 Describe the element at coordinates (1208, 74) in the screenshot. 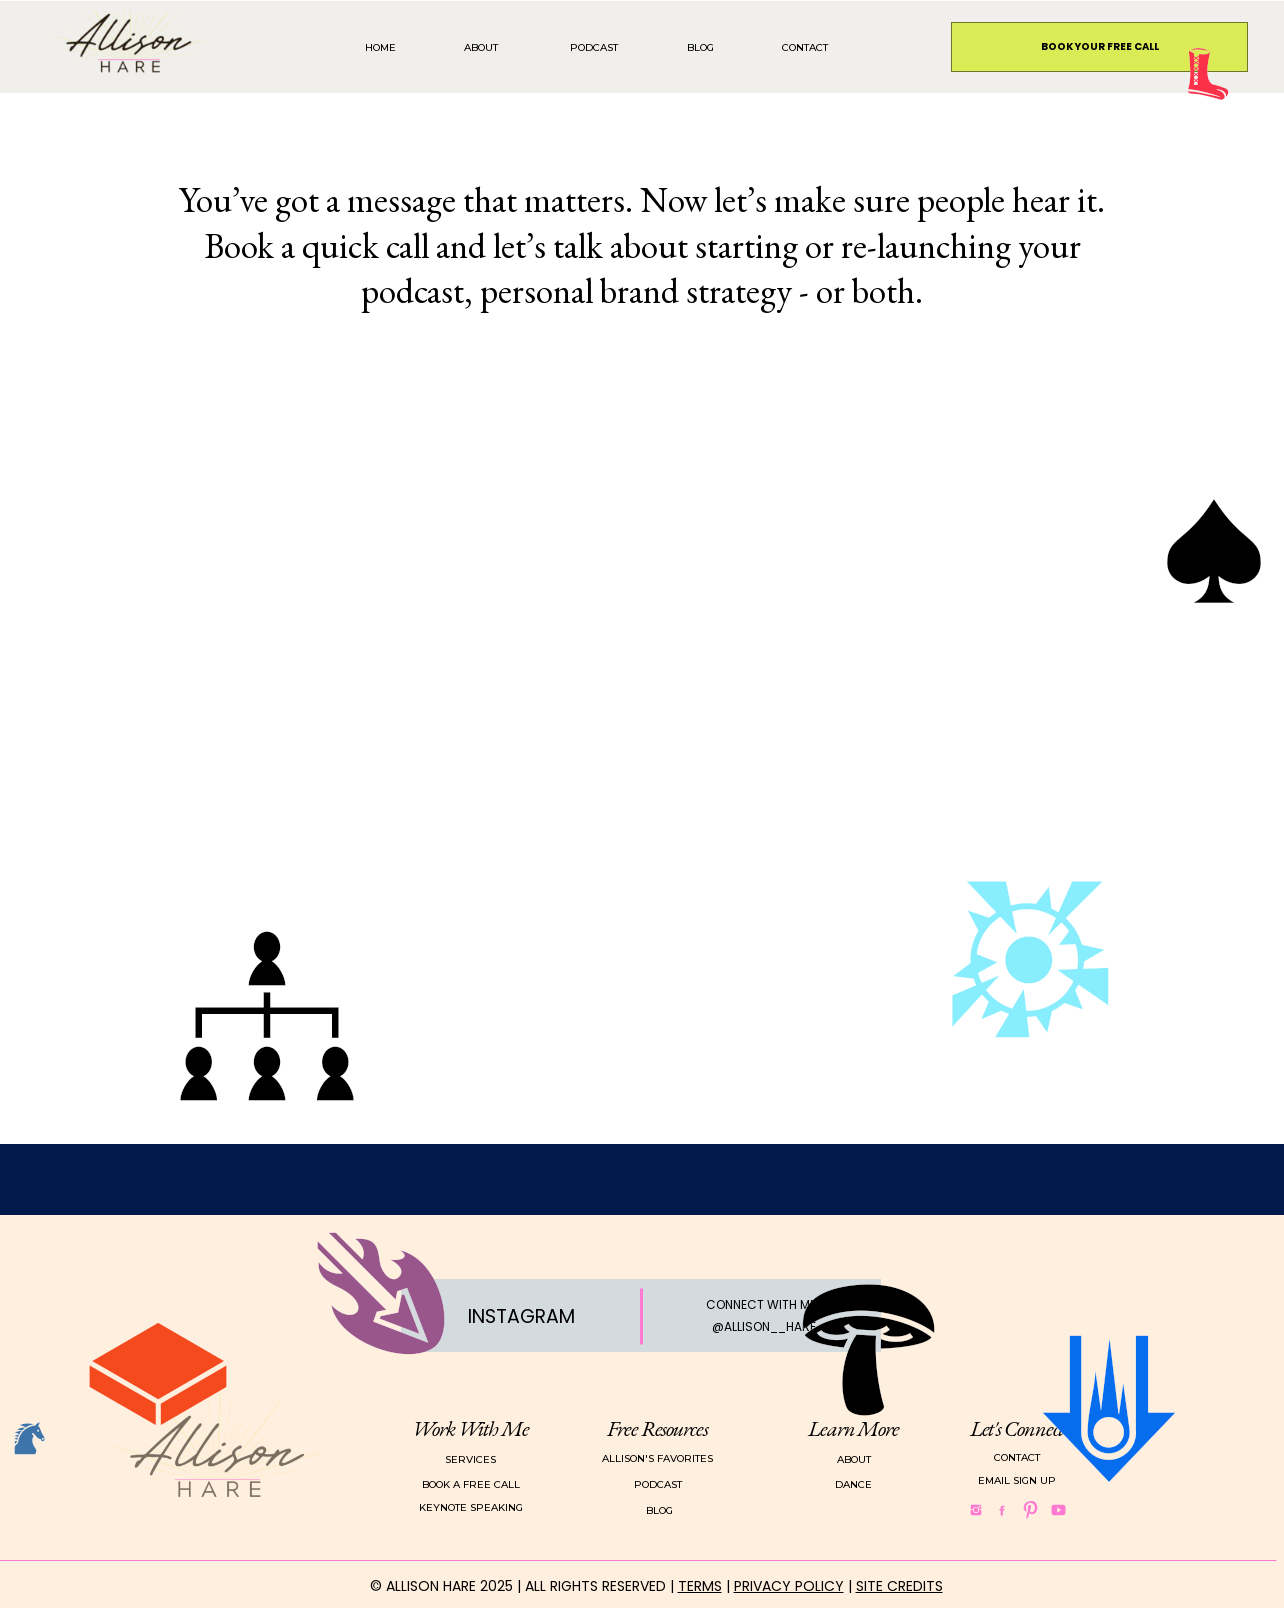

I see `select footwear or boot equipment` at that location.